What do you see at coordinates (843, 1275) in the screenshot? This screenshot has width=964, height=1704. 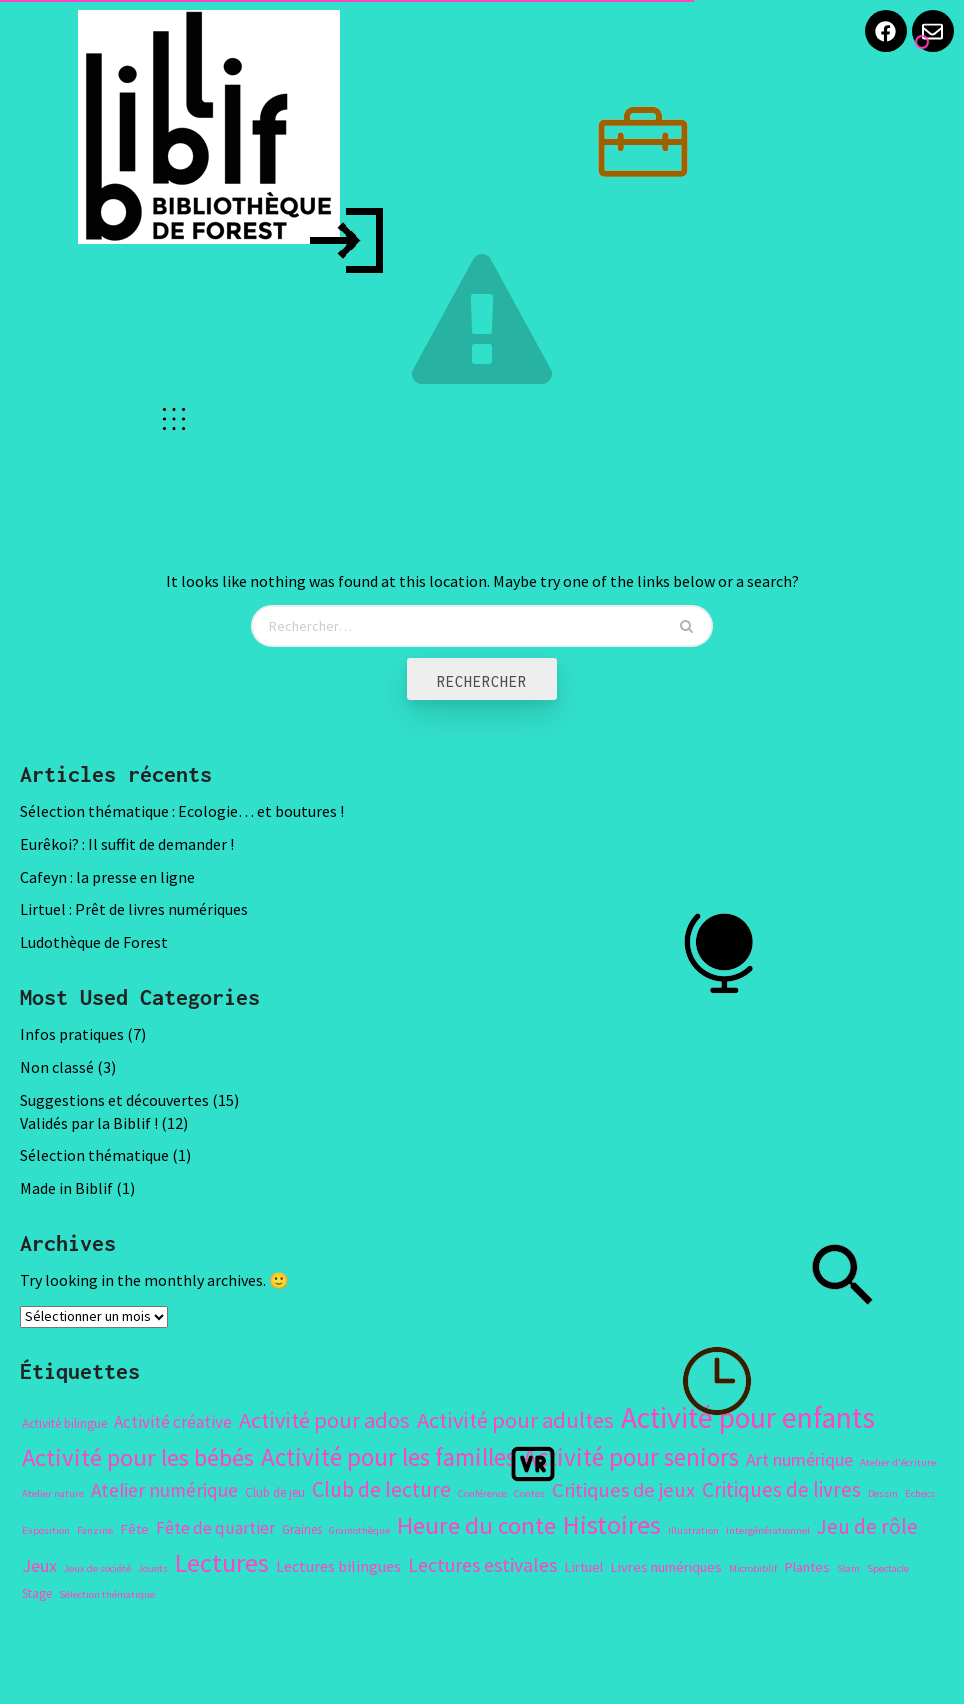 I see `search for content or items` at bounding box center [843, 1275].